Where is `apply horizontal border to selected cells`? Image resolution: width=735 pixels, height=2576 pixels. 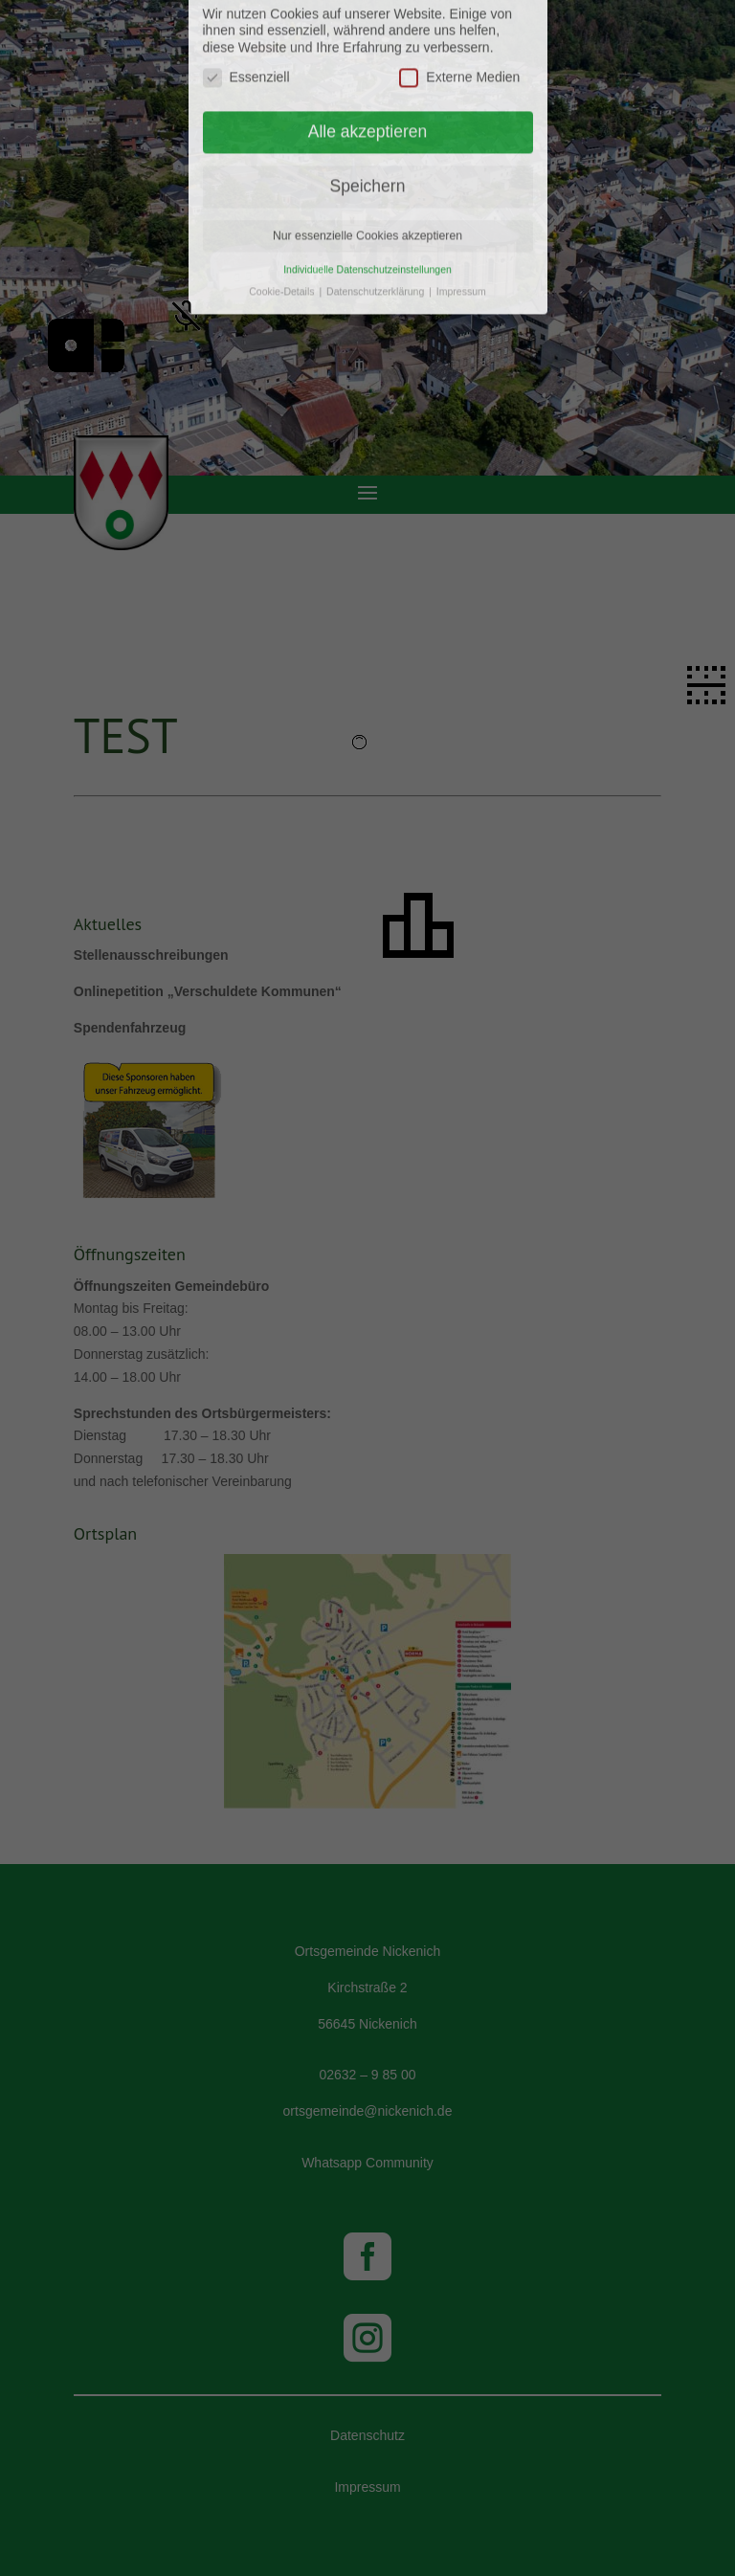
apply horizontal border to selected cells is located at coordinates (706, 685).